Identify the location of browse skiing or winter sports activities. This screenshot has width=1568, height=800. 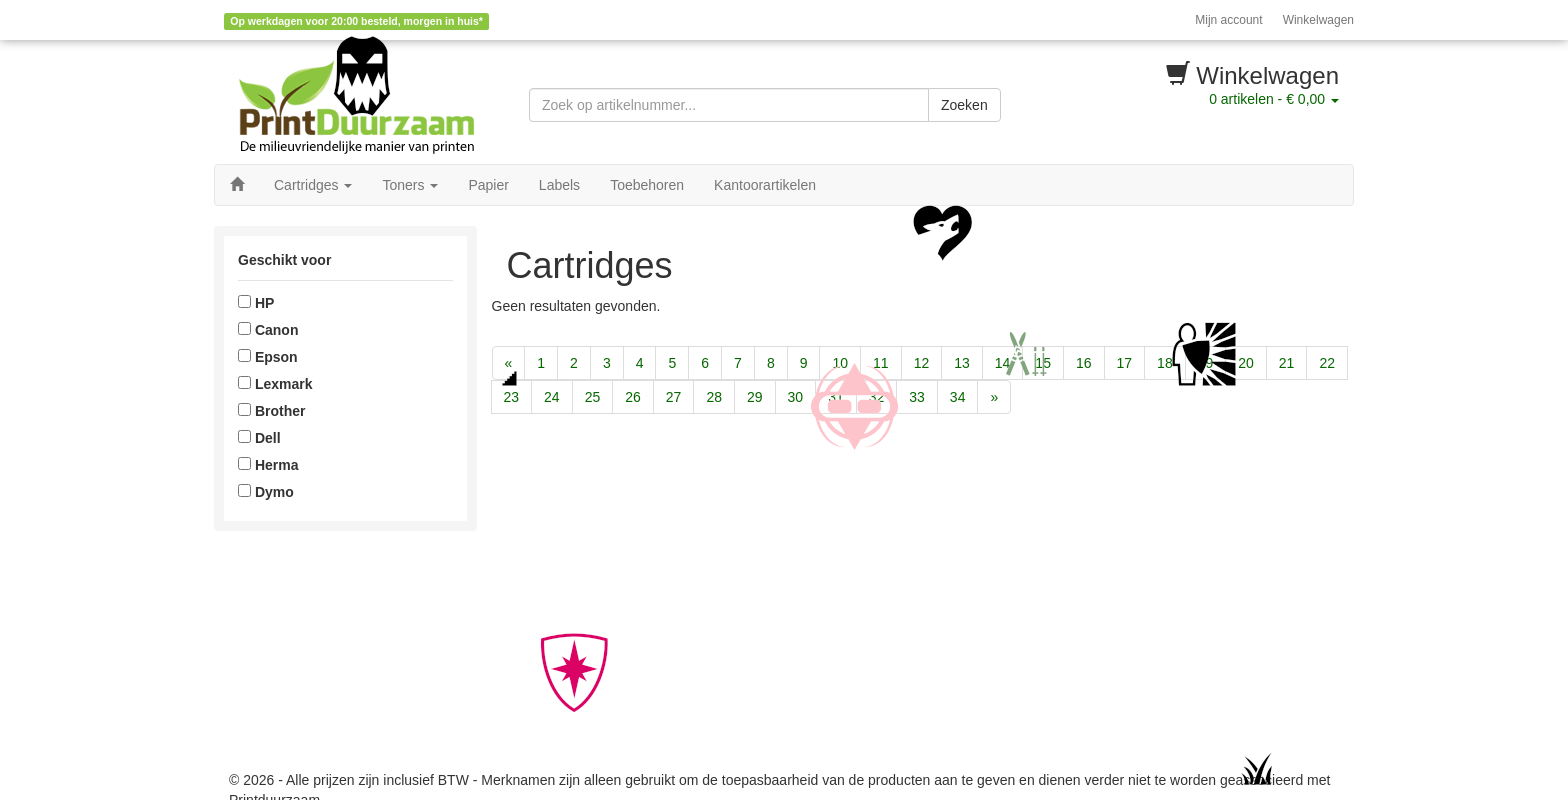
(1025, 354).